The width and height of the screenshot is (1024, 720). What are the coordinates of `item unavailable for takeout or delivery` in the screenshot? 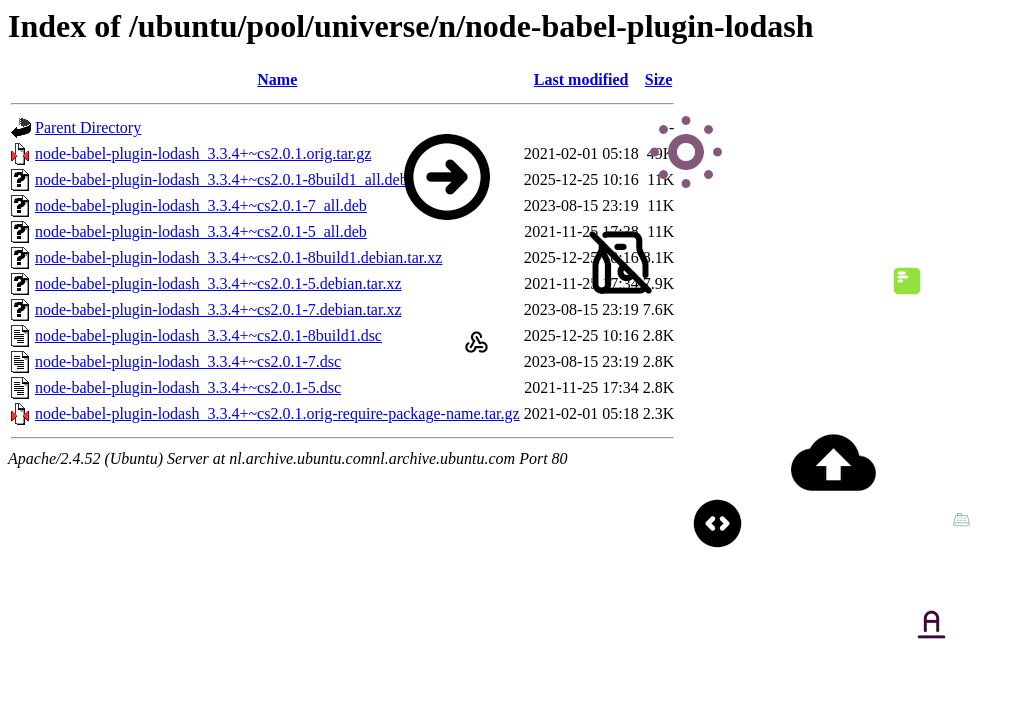 It's located at (620, 262).